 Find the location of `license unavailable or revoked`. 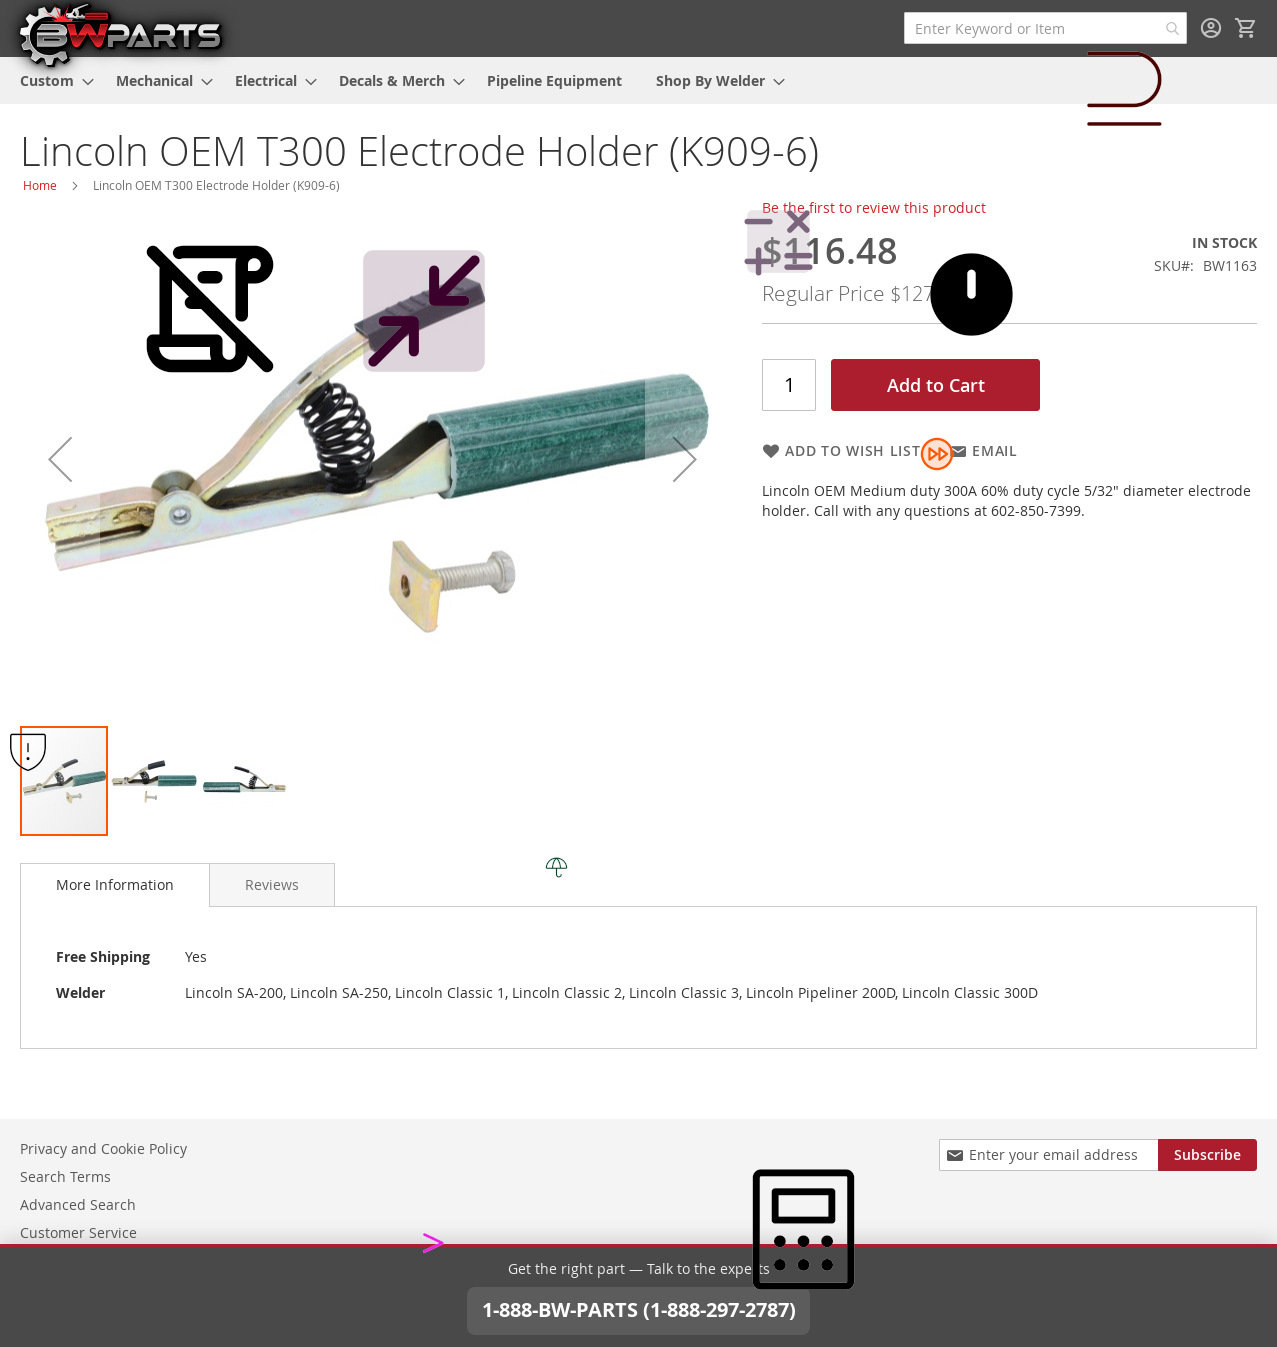

license unavailable or revoked is located at coordinates (210, 309).